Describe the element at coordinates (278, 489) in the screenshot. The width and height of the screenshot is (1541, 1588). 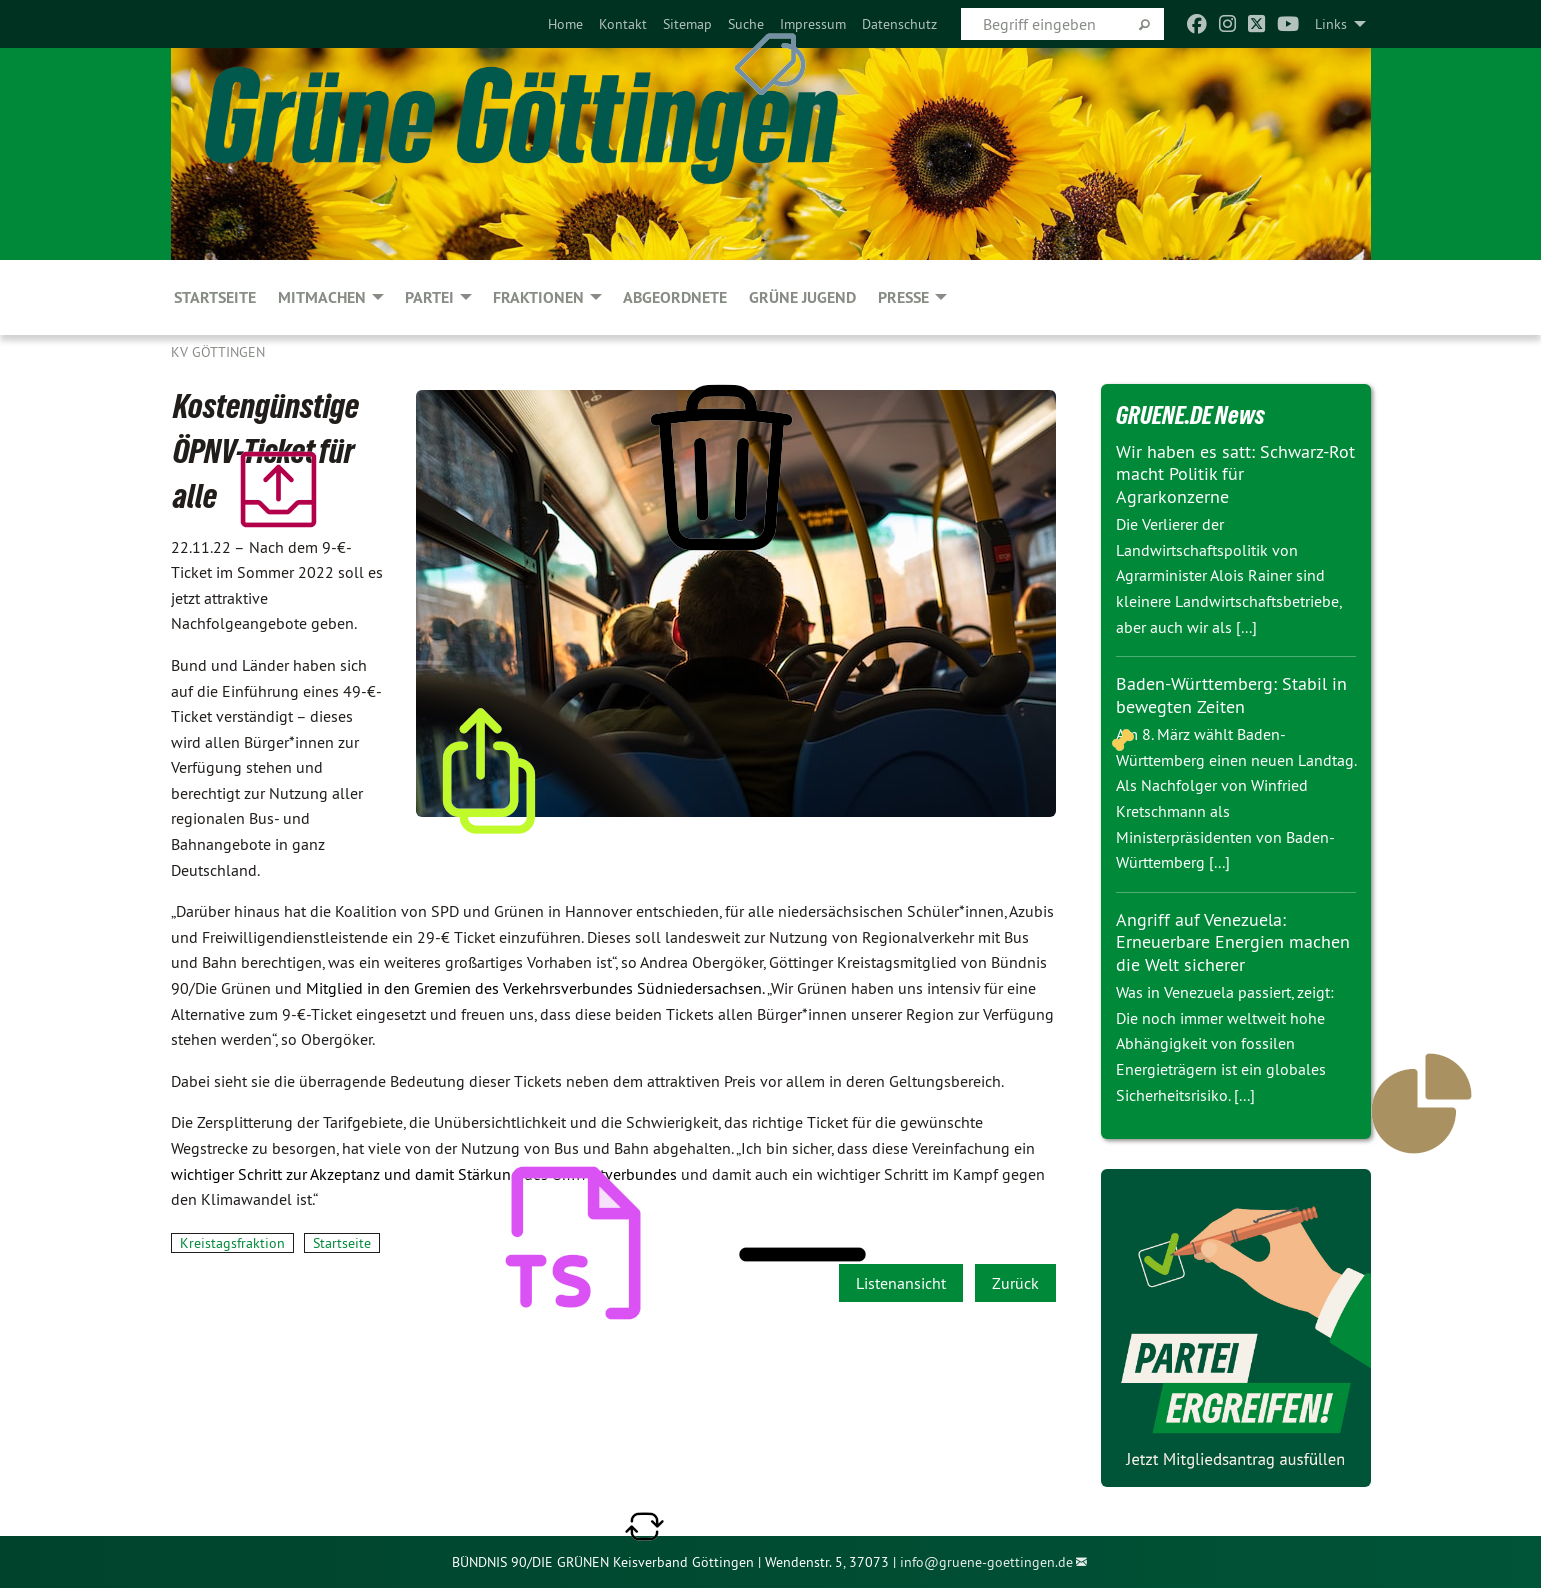
I see `upload file from tray` at that location.